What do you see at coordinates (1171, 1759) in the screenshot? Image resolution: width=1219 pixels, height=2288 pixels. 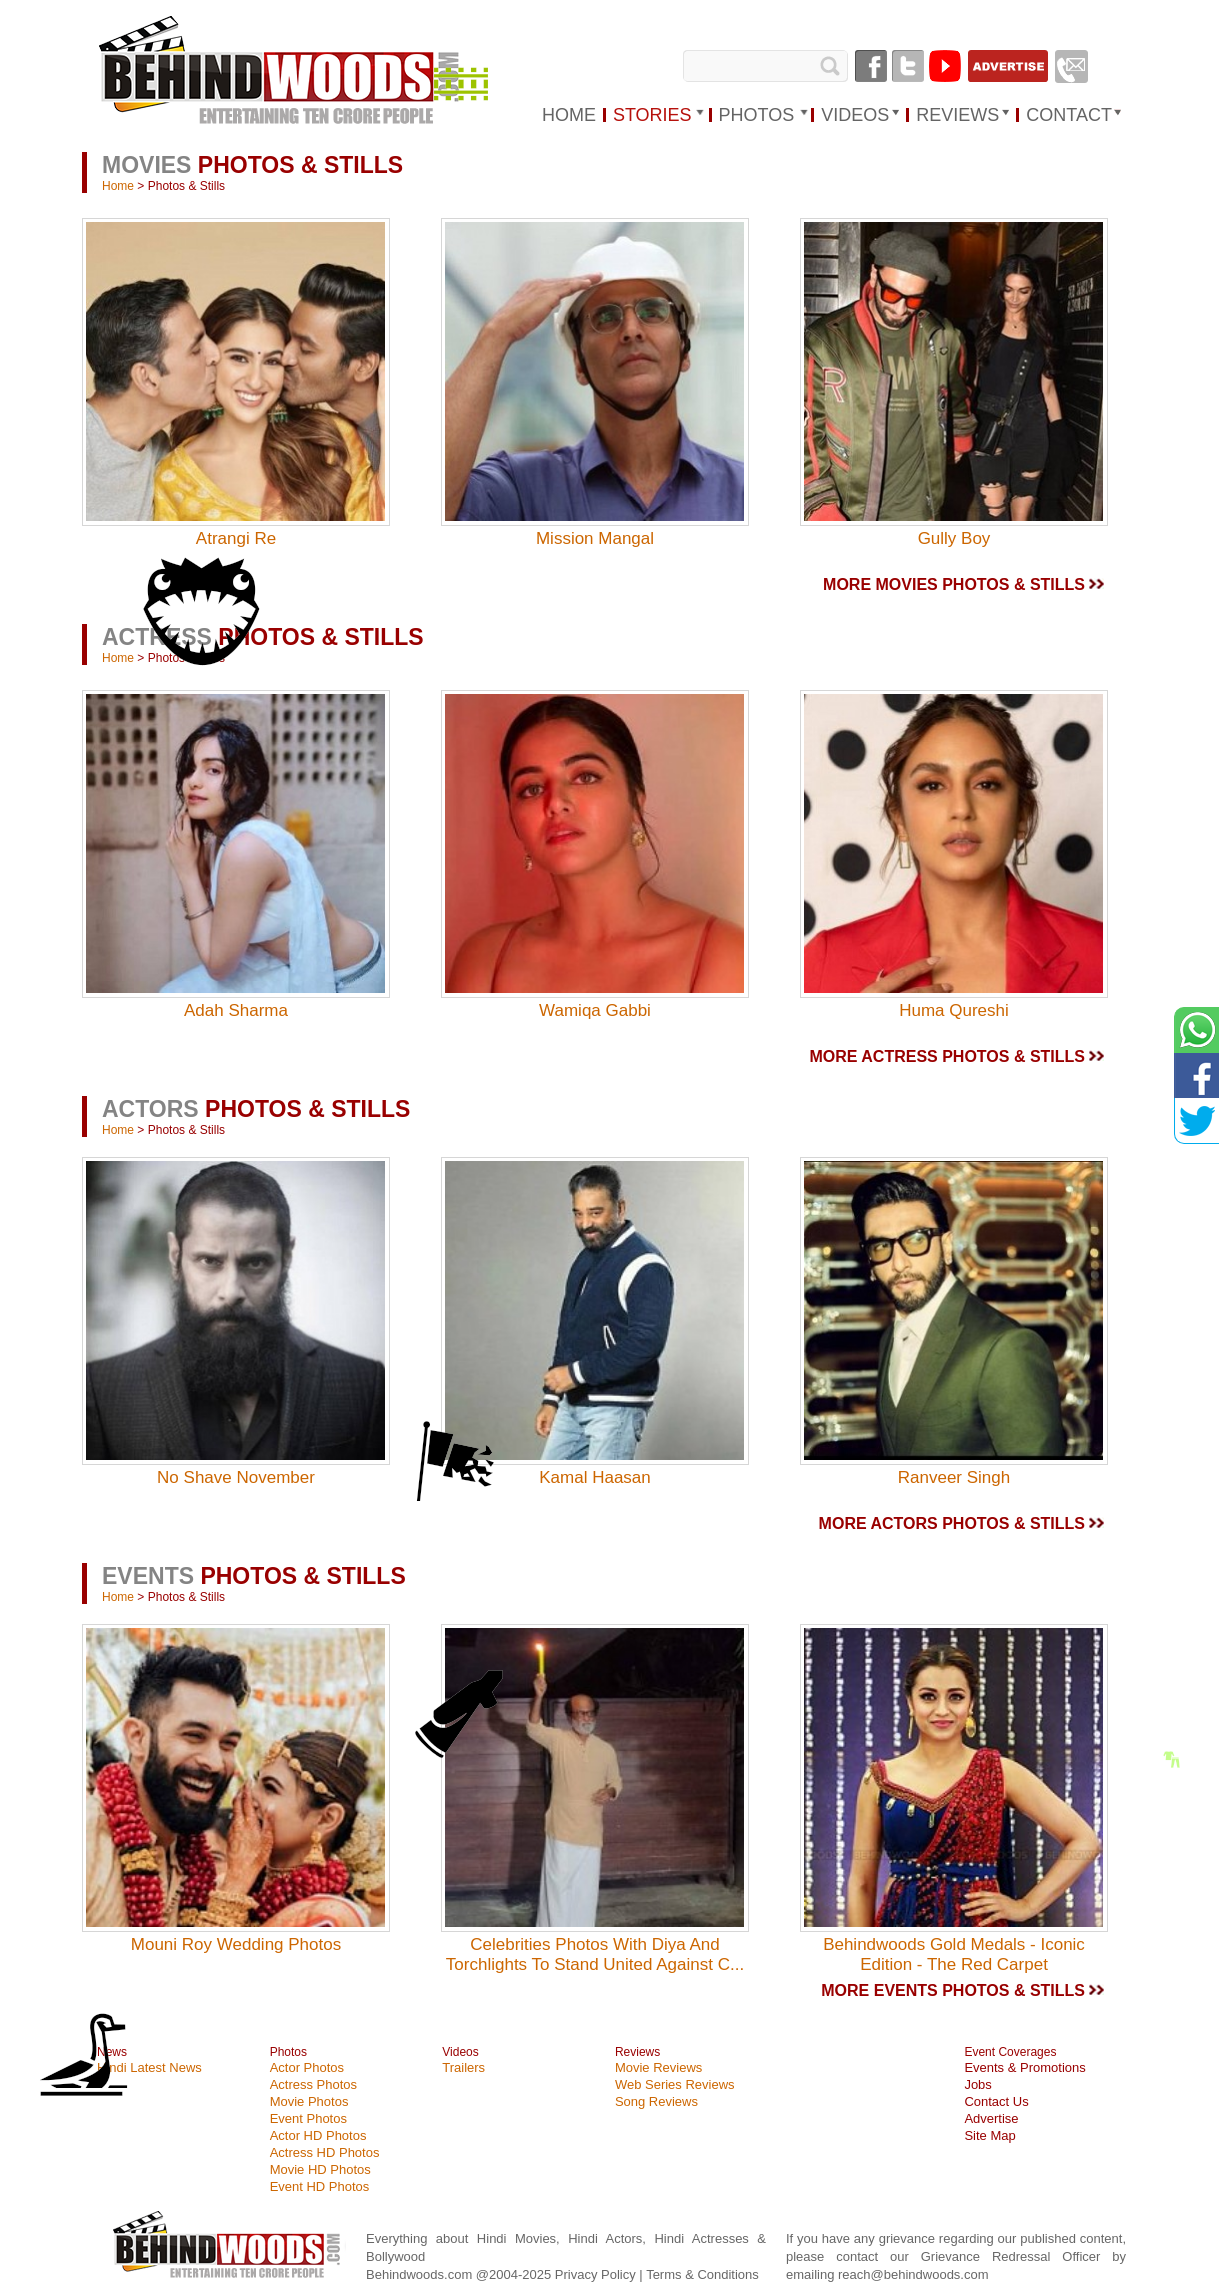 I see `browse clothing items or wardrobe` at bounding box center [1171, 1759].